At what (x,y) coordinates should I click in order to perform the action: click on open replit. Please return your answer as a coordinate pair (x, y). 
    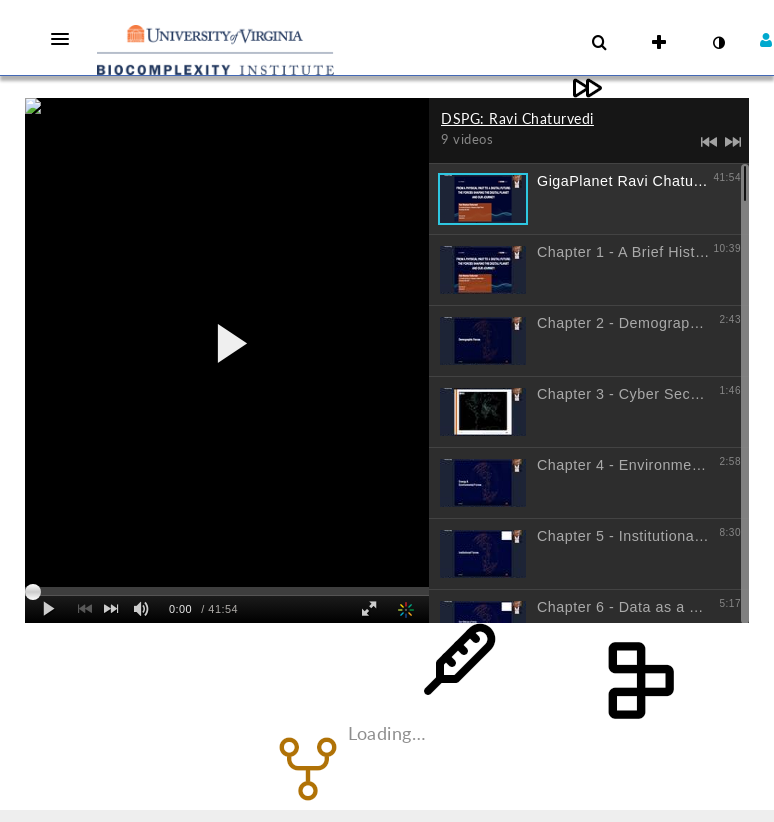
    Looking at the image, I should click on (635, 680).